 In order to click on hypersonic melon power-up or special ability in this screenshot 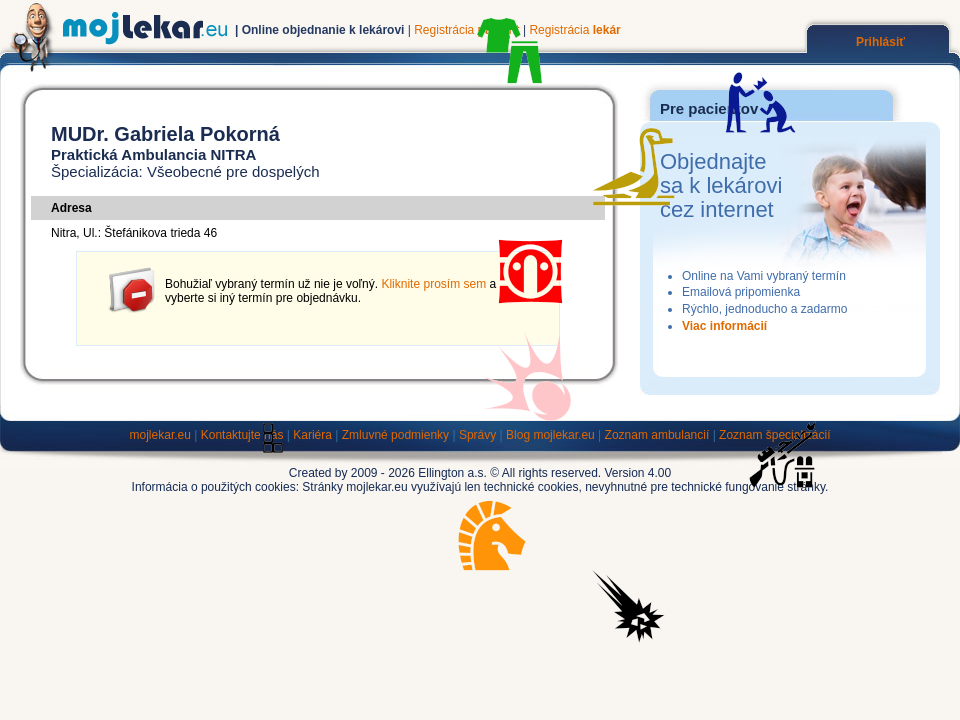, I will do `click(526, 375)`.